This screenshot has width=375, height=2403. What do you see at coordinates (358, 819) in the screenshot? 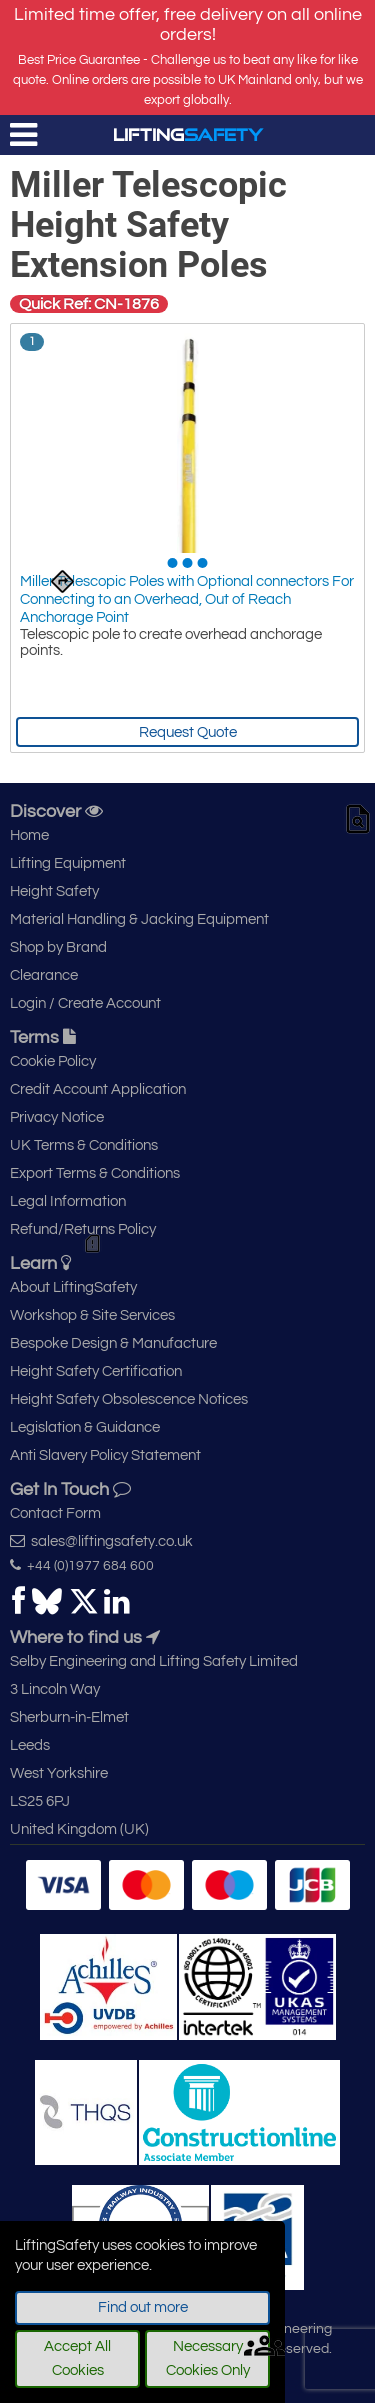
I see `check document for plagiarism` at bounding box center [358, 819].